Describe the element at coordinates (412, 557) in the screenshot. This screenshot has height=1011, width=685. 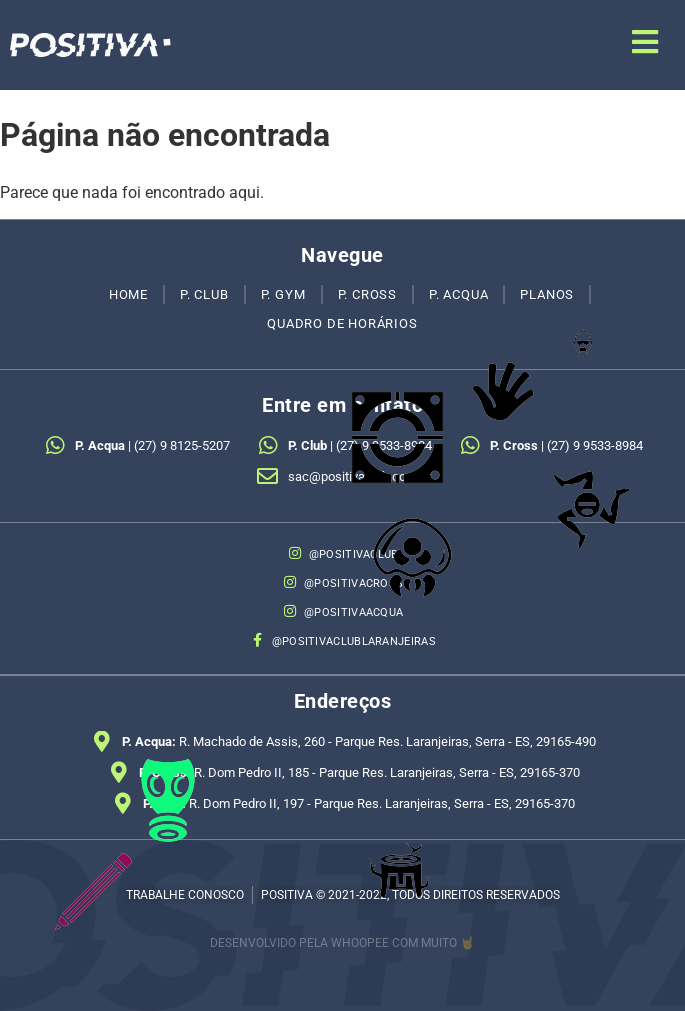
I see `metroid creature icon from the nintendo game series` at that location.